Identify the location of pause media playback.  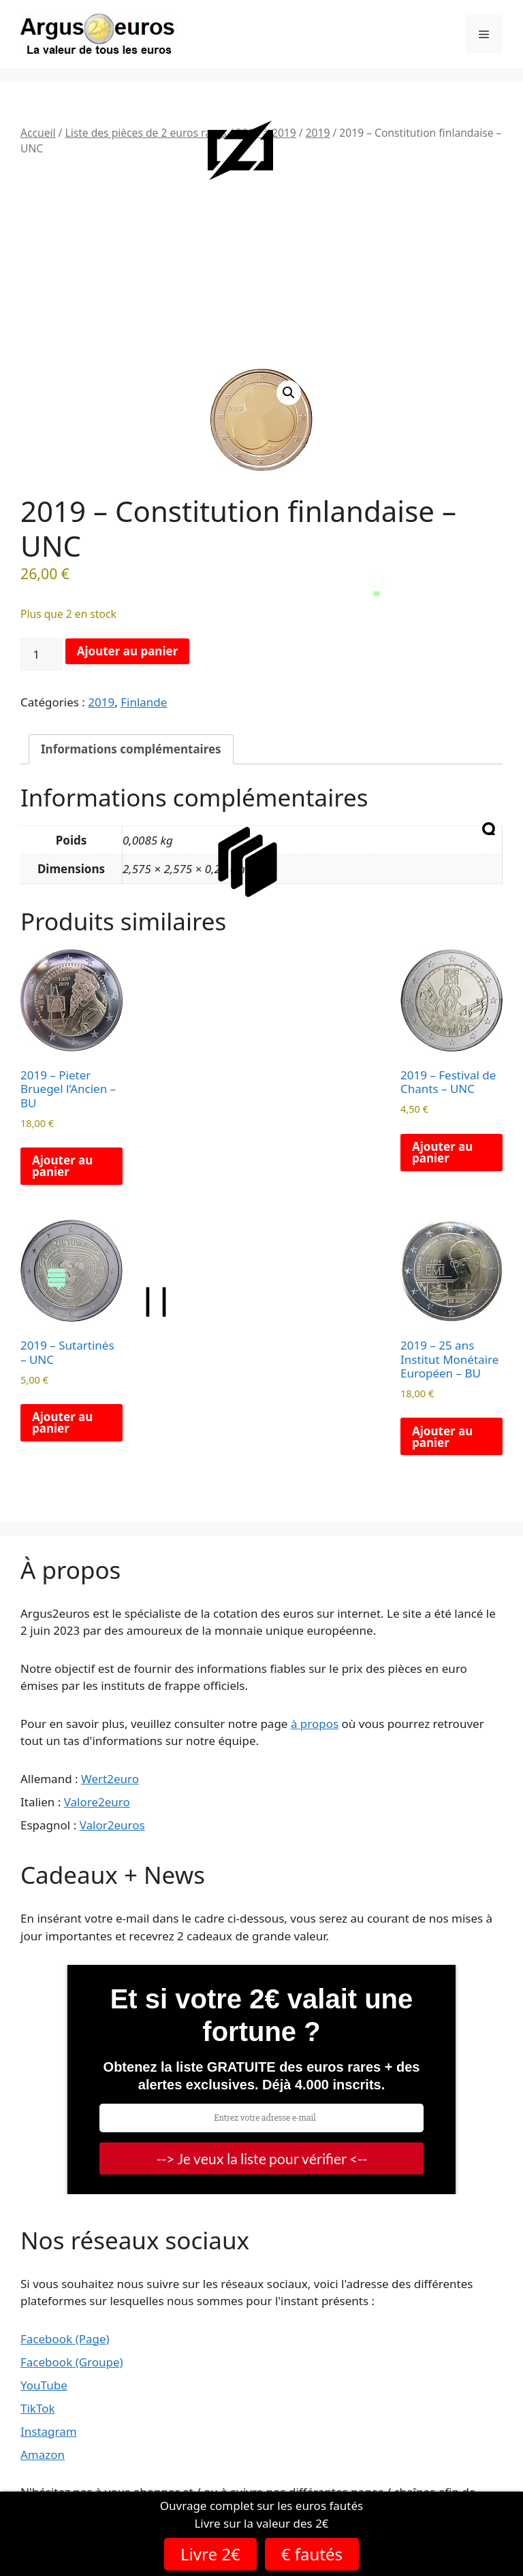
(156, 1302).